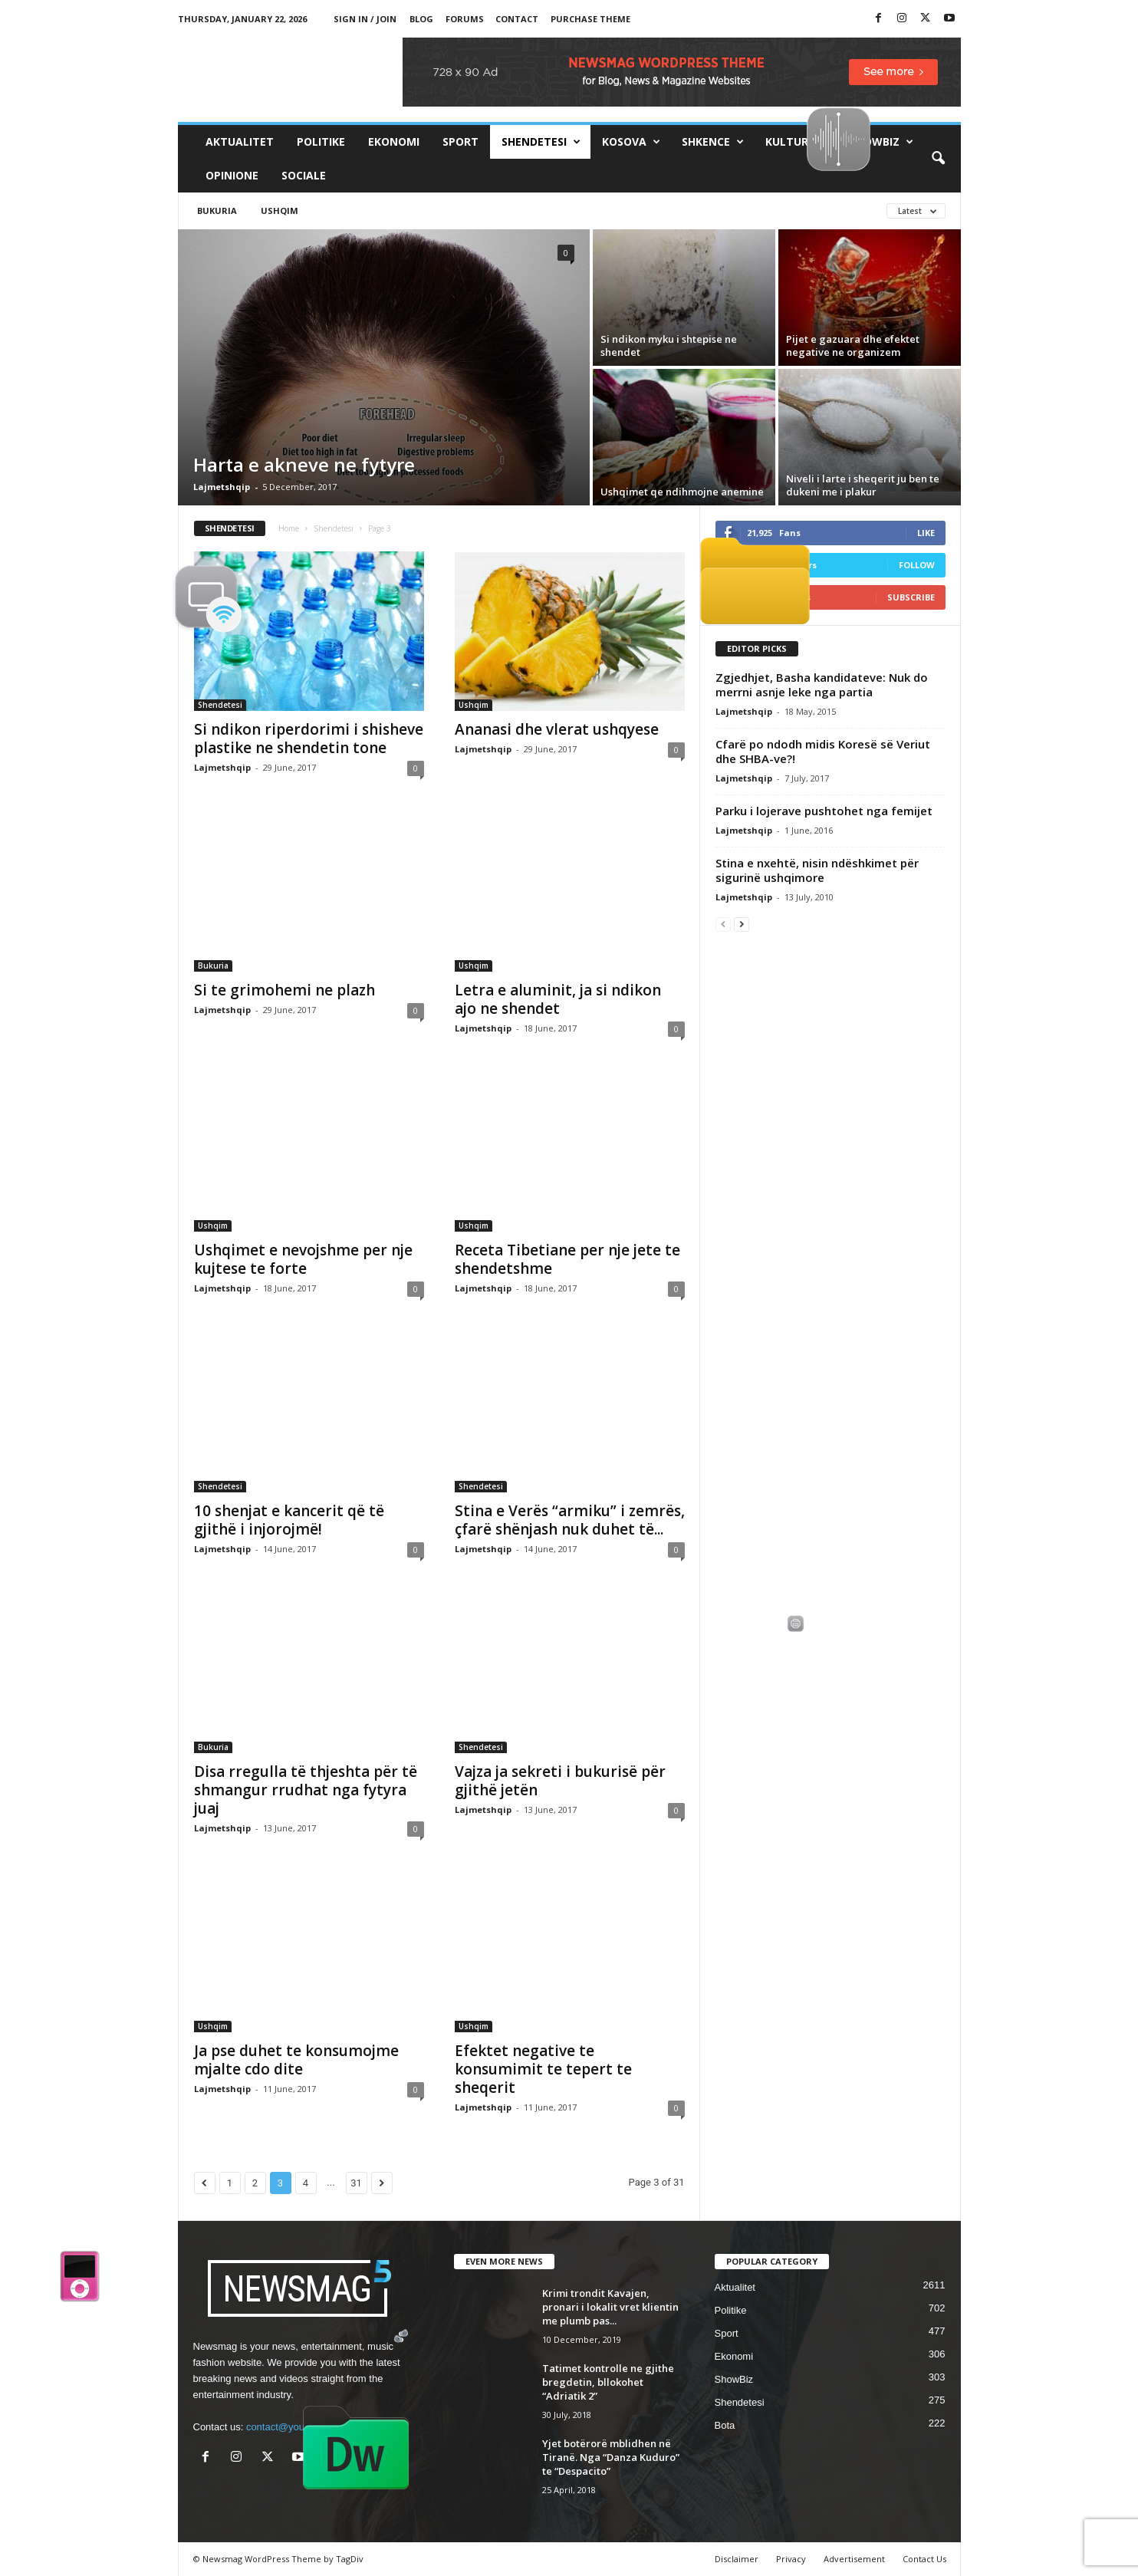 The width and height of the screenshot is (1138, 2576). I want to click on connect beats wireless earbuds, so click(401, 2336).